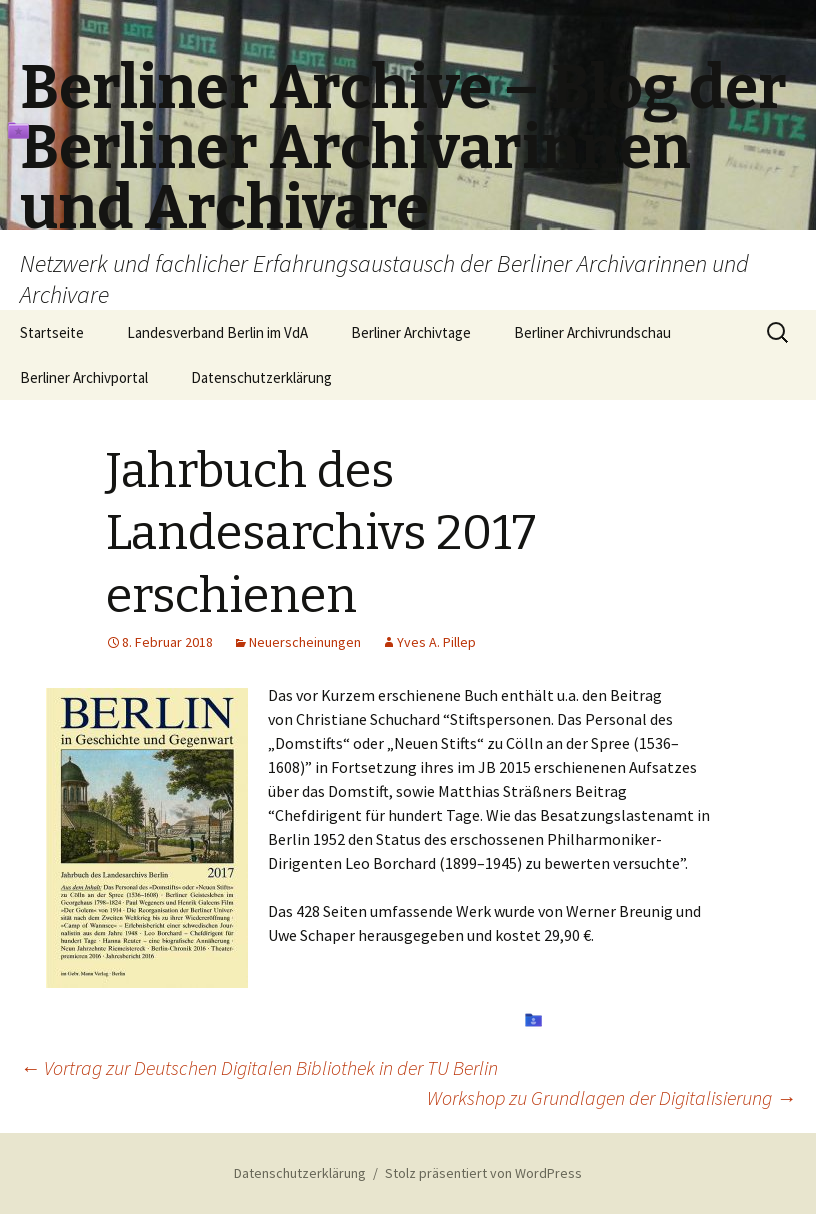 This screenshot has width=816, height=1214. What do you see at coordinates (18, 130) in the screenshot?
I see `open your bookmarked or favorite files folder` at bounding box center [18, 130].